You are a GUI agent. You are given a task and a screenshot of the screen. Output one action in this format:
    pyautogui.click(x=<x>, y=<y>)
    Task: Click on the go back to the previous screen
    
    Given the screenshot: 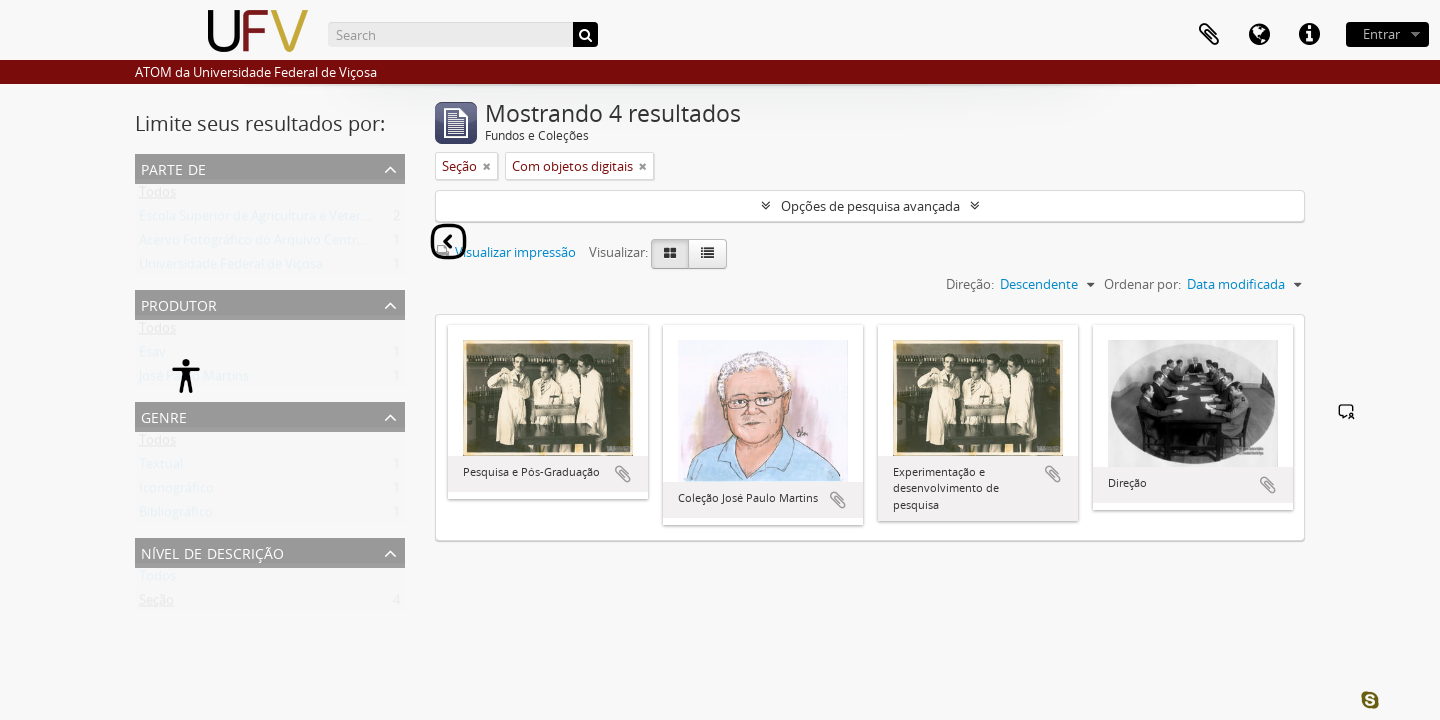 What is the action you would take?
    pyautogui.click(x=448, y=241)
    